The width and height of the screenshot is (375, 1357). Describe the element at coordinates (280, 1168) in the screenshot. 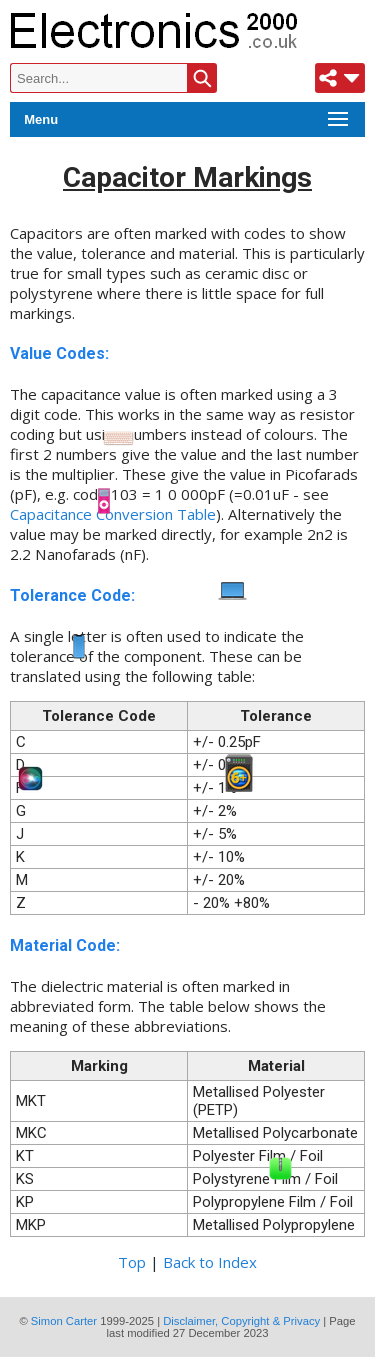

I see `open archive utility to compress or extract files` at that location.